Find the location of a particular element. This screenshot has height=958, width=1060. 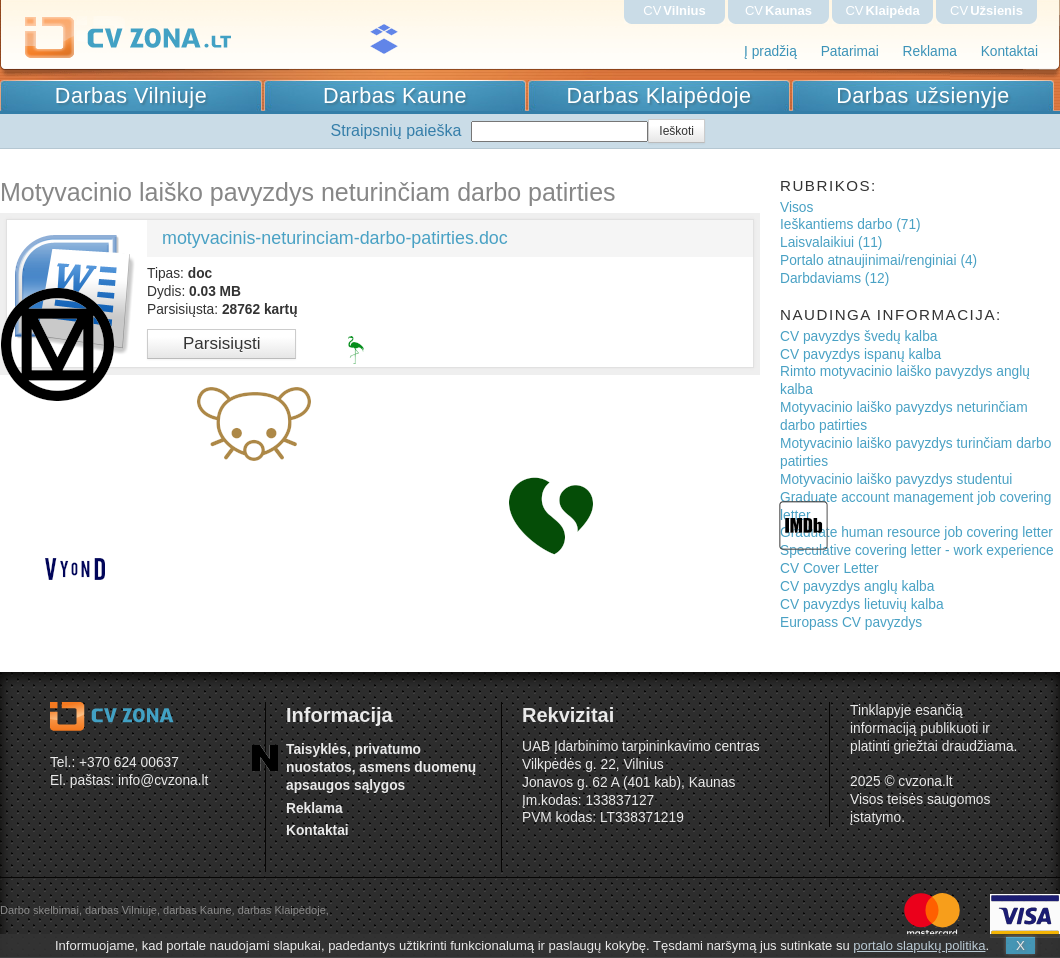

open the Lemmy app is located at coordinates (254, 424).